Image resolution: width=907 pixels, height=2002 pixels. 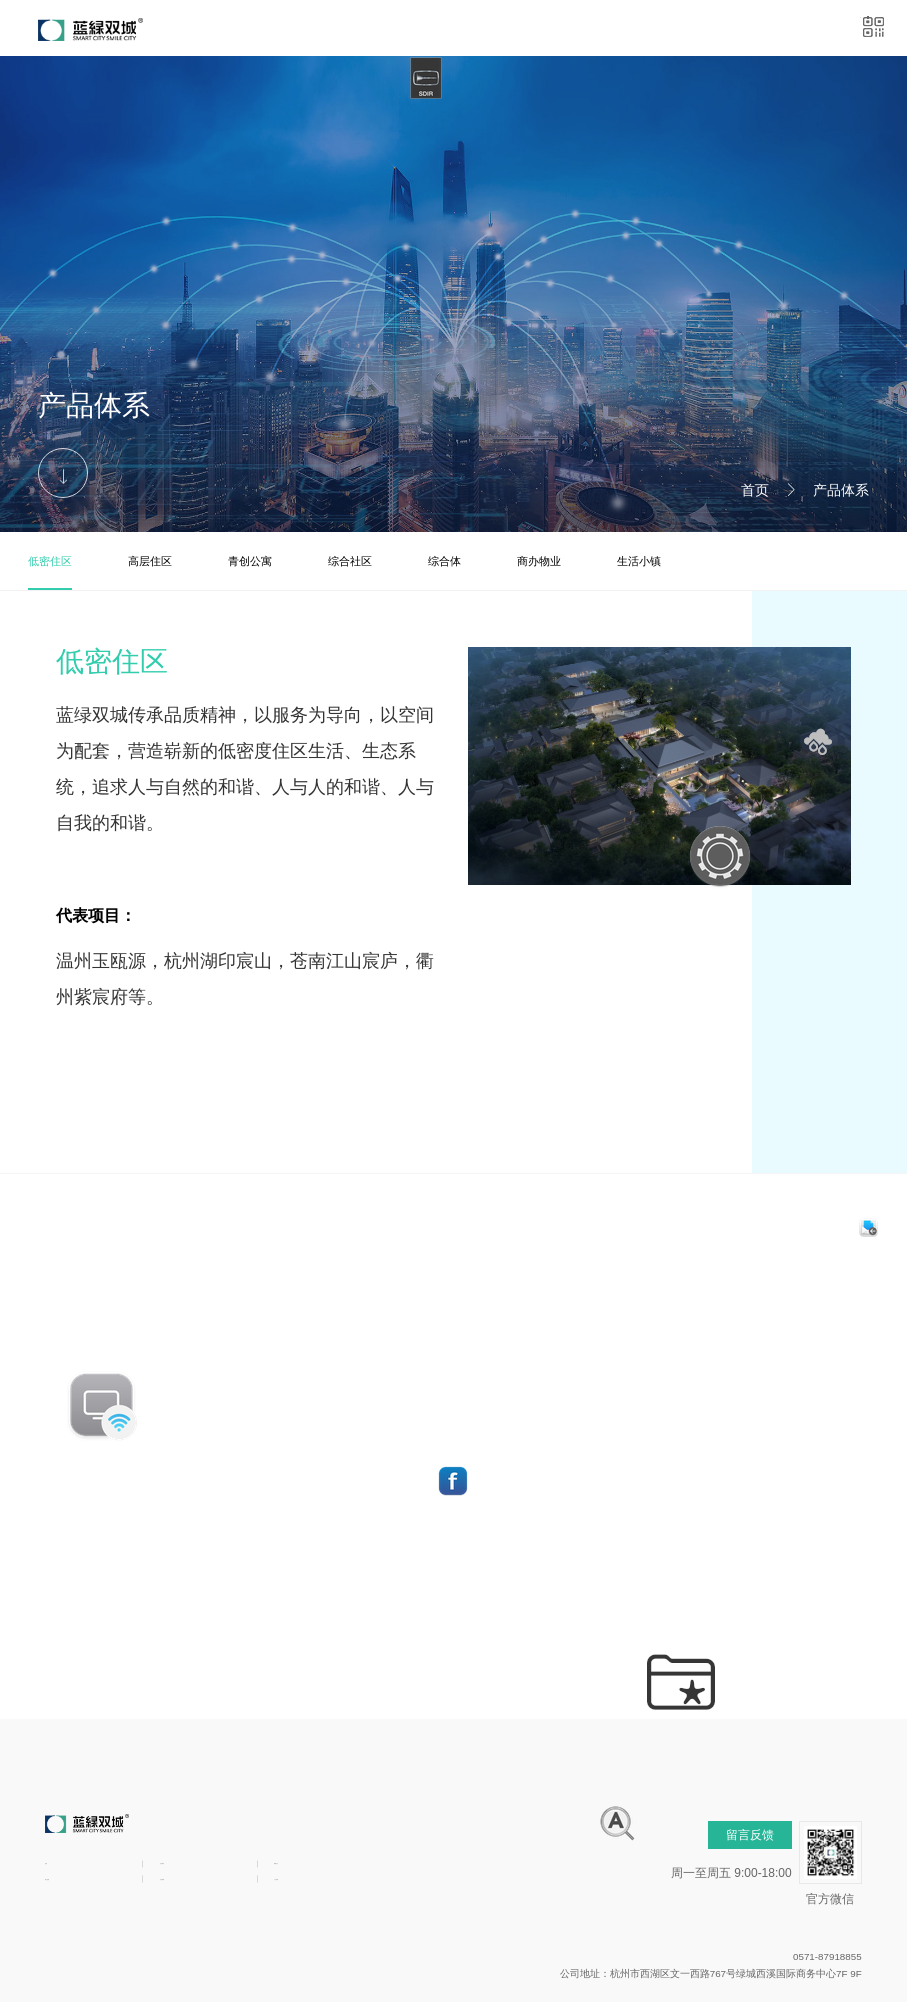 What do you see at coordinates (818, 741) in the screenshot?
I see `indicates scattered showers or light rain conditions` at bounding box center [818, 741].